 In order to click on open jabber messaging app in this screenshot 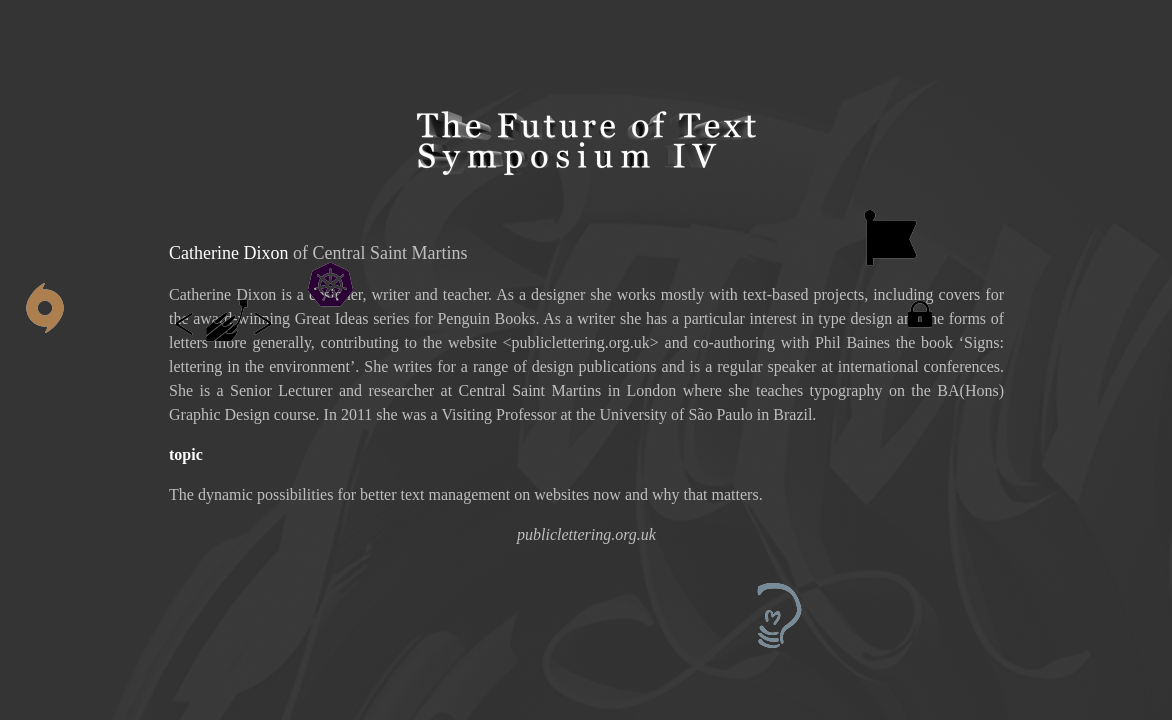, I will do `click(779, 615)`.